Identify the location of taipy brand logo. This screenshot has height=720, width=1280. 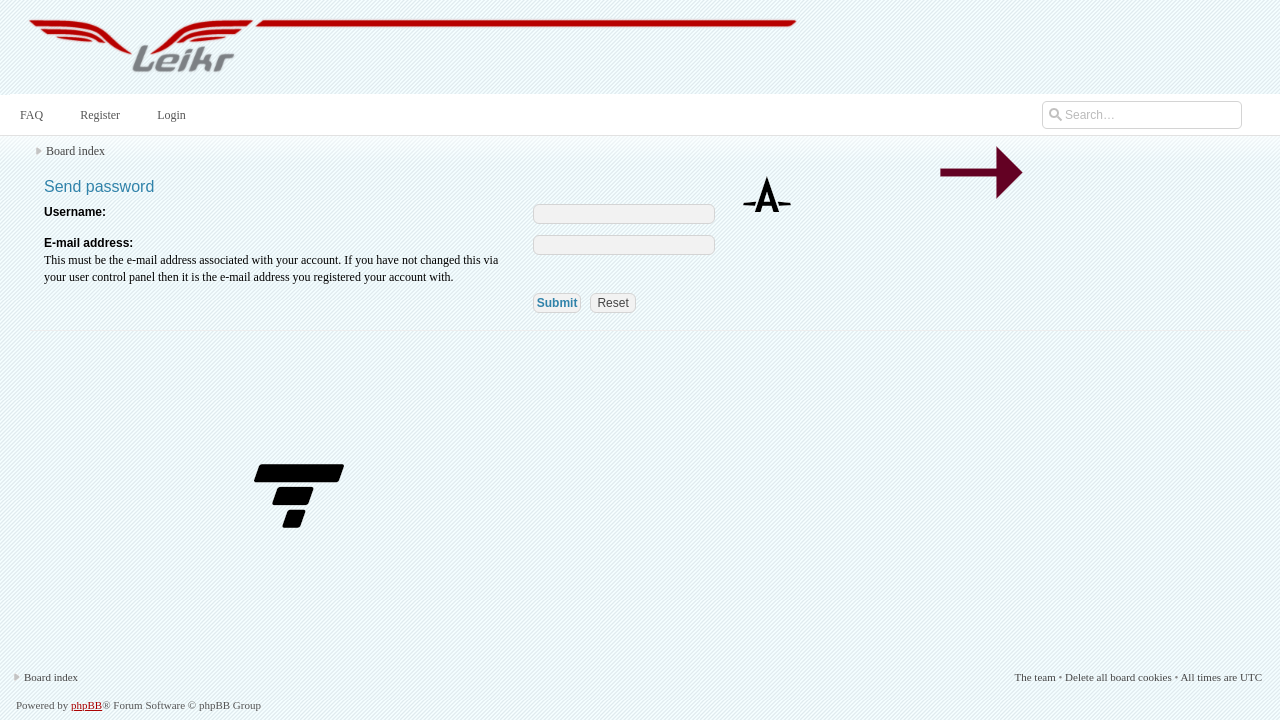
(299, 496).